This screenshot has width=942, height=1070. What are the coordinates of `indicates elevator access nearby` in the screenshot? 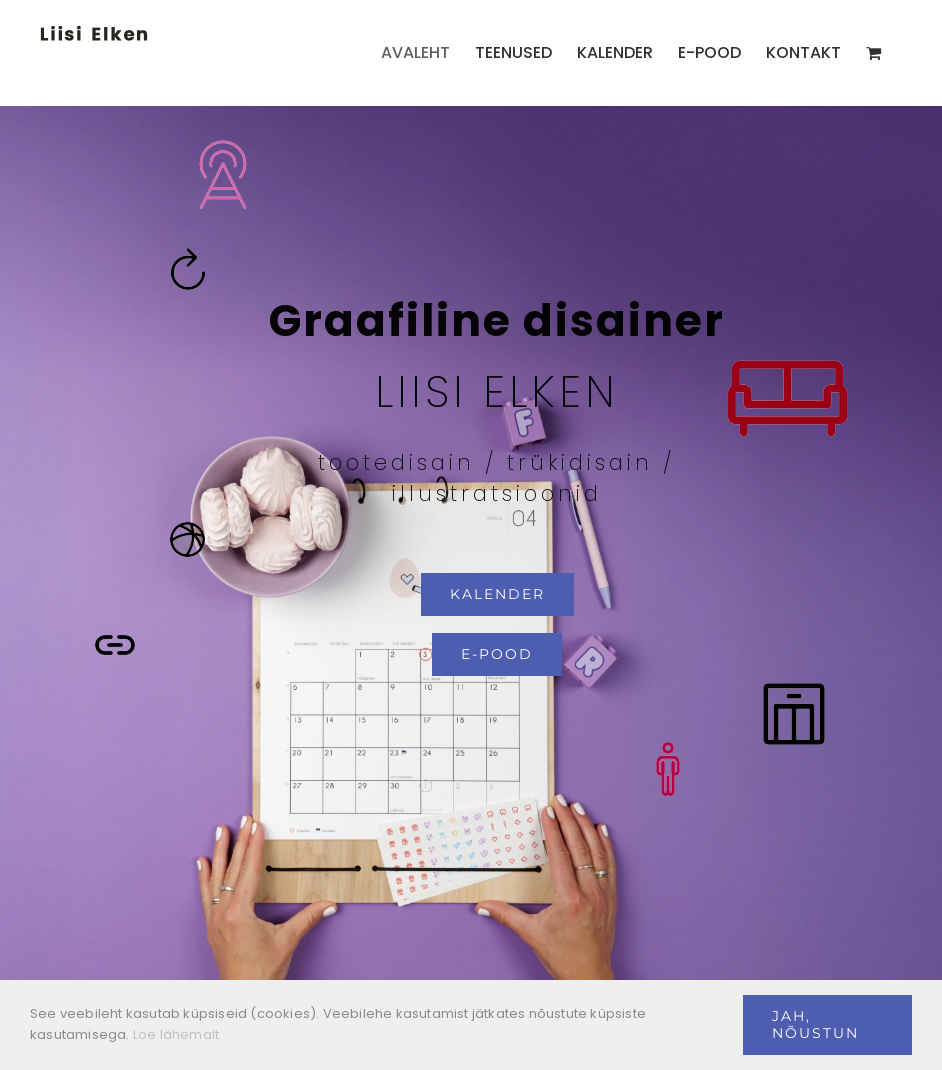 It's located at (794, 714).